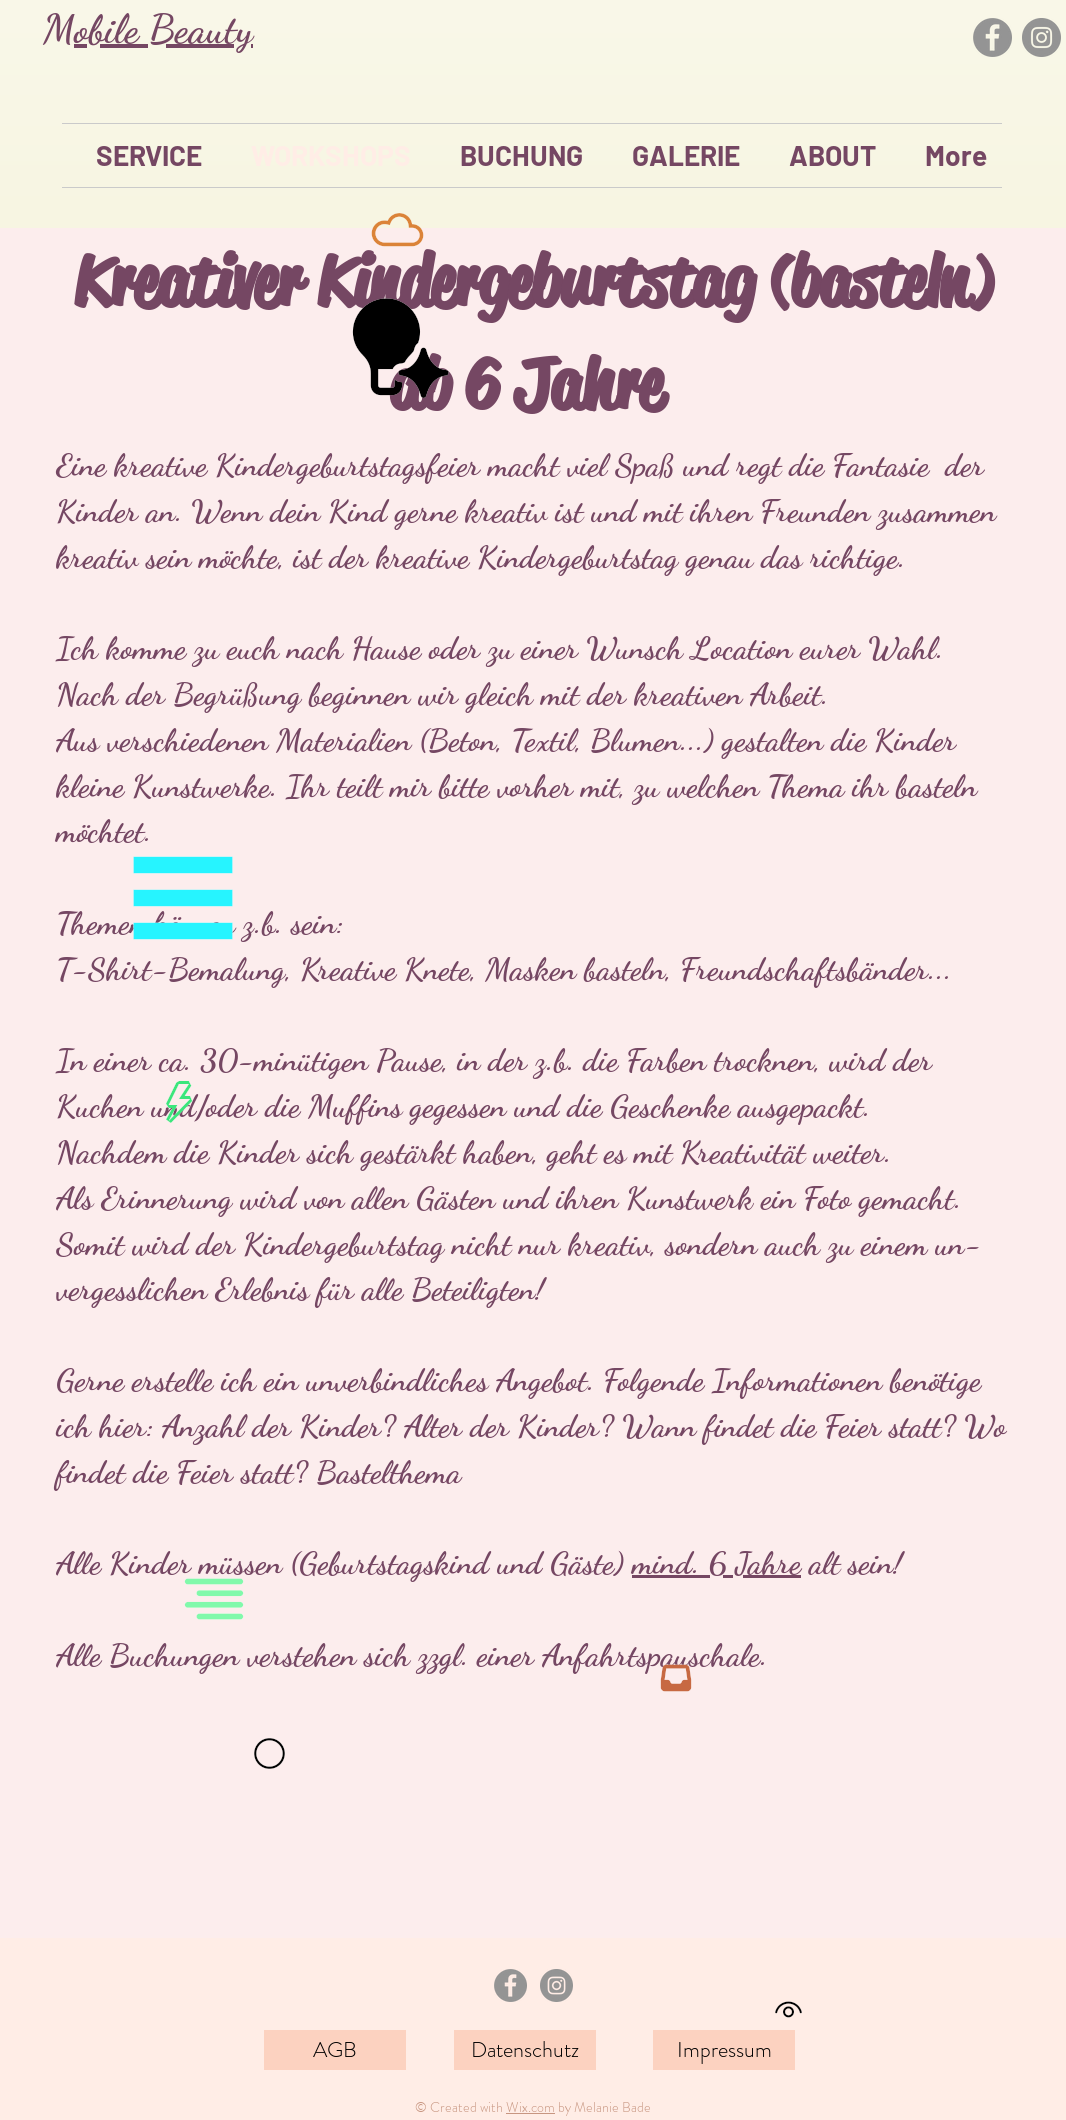 This screenshot has height=2120, width=1066. I want to click on indicates an event or event handler in code, so click(178, 1102).